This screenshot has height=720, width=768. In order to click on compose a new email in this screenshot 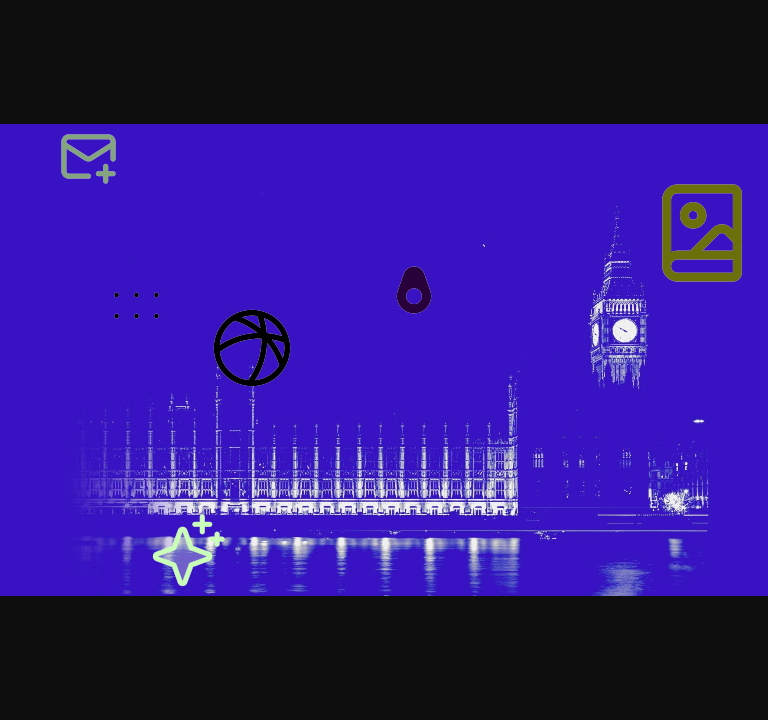, I will do `click(88, 156)`.